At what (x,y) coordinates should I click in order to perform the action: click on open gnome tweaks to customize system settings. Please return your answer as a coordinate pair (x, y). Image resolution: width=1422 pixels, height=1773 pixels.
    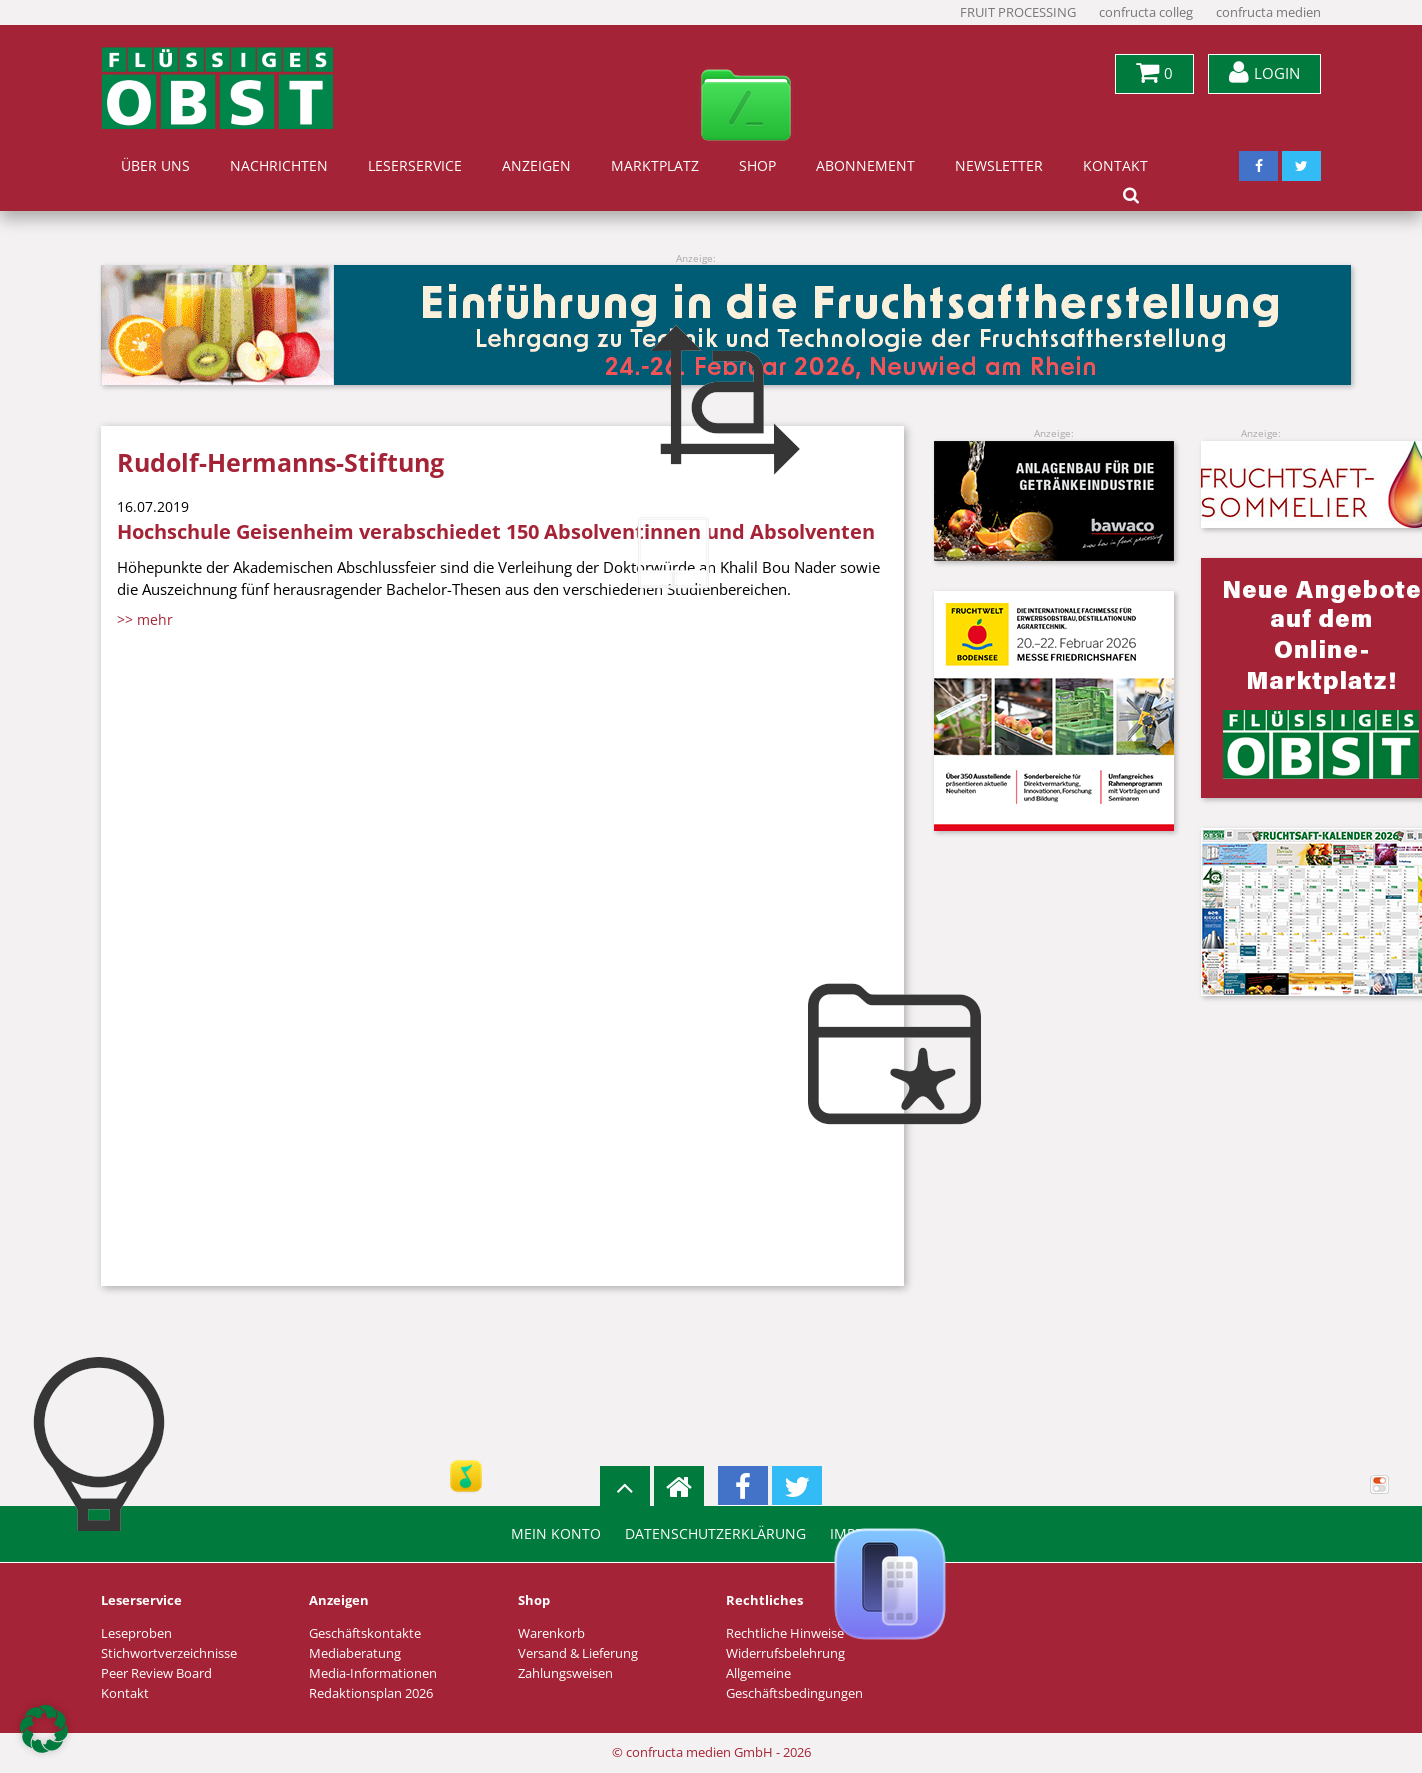
    Looking at the image, I should click on (1379, 1484).